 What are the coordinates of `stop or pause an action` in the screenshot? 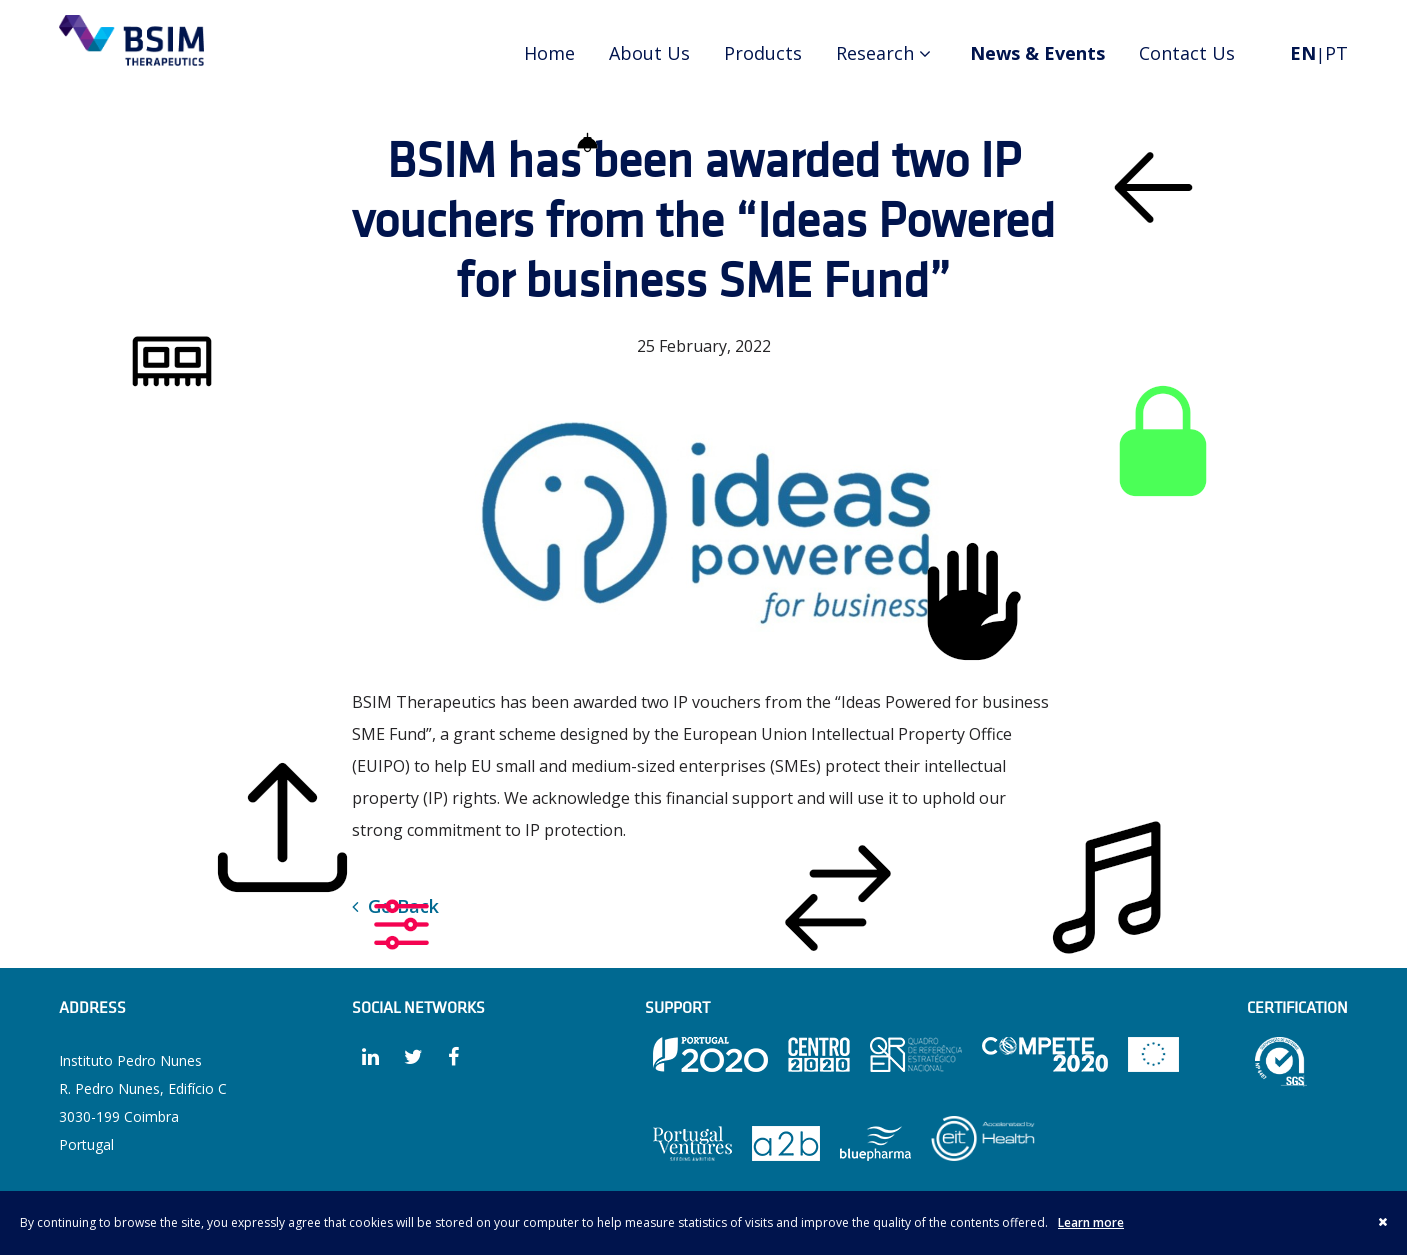 It's located at (974, 601).